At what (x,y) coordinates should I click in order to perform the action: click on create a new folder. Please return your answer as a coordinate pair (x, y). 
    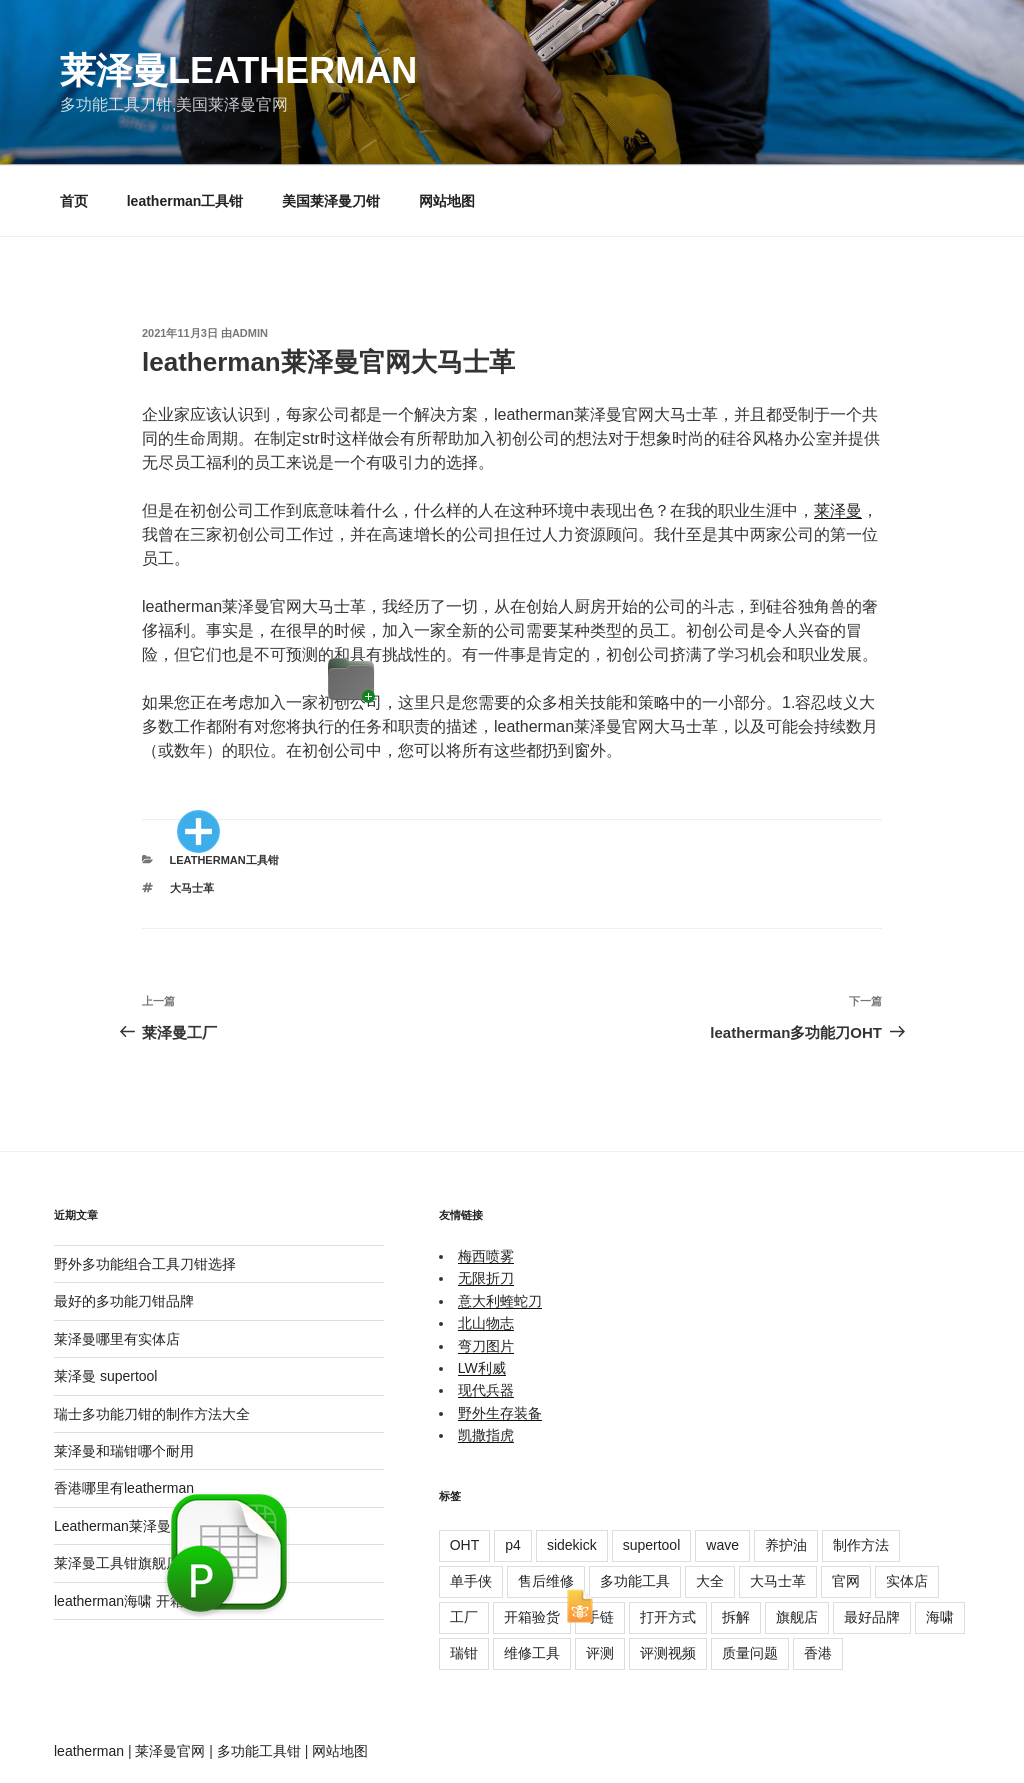
    Looking at the image, I should click on (351, 679).